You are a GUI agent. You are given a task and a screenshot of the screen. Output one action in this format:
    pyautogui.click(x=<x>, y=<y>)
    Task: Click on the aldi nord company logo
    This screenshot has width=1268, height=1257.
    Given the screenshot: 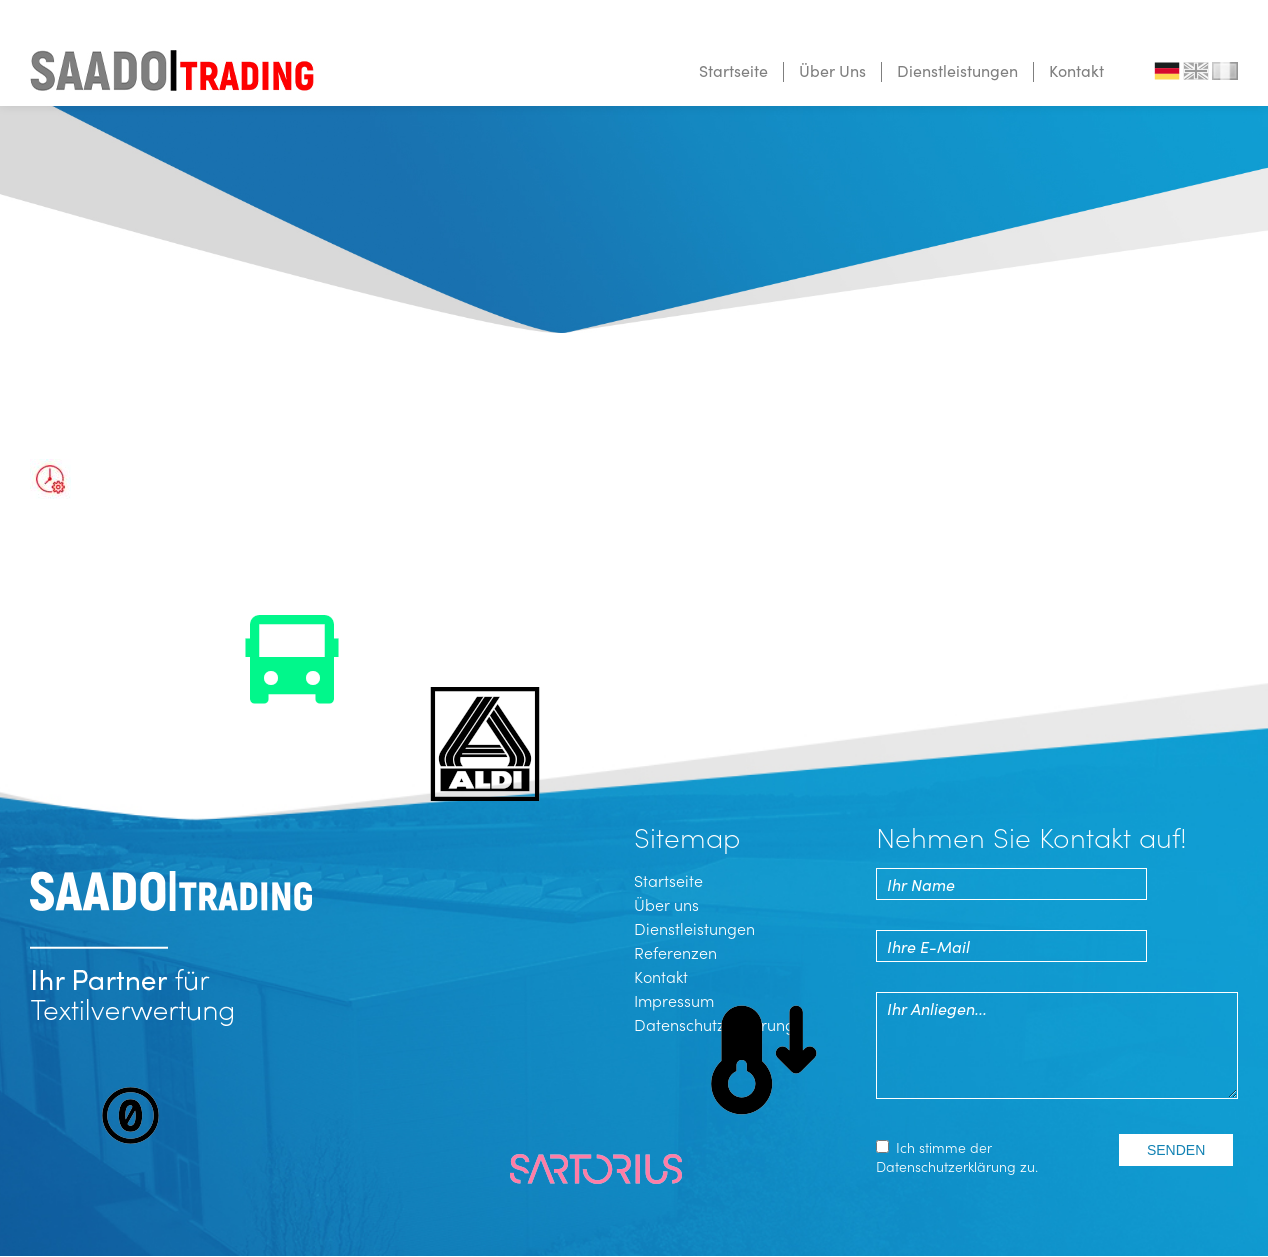 What is the action you would take?
    pyautogui.click(x=485, y=744)
    